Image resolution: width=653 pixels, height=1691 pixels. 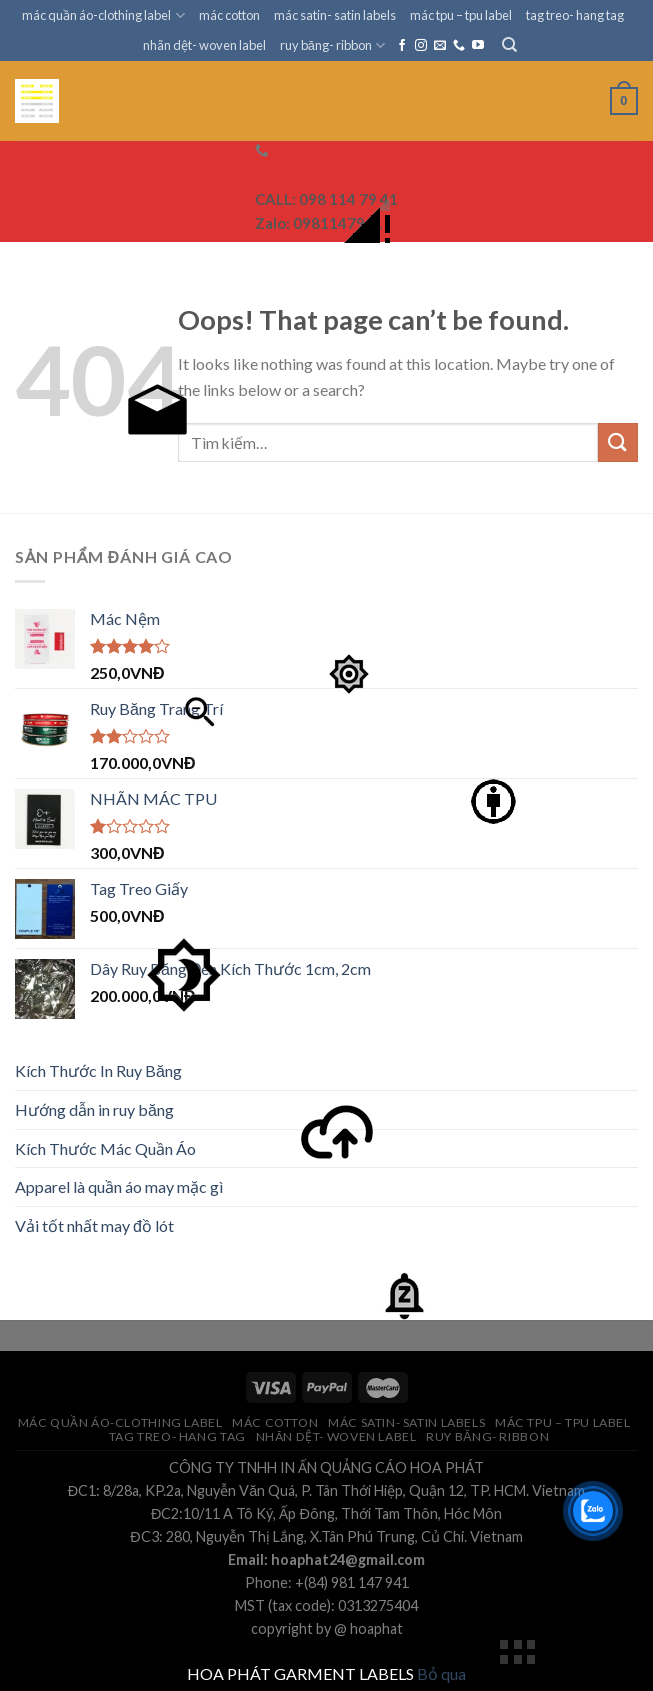 What do you see at coordinates (184, 975) in the screenshot?
I see `toggle dark mode or night theme` at bounding box center [184, 975].